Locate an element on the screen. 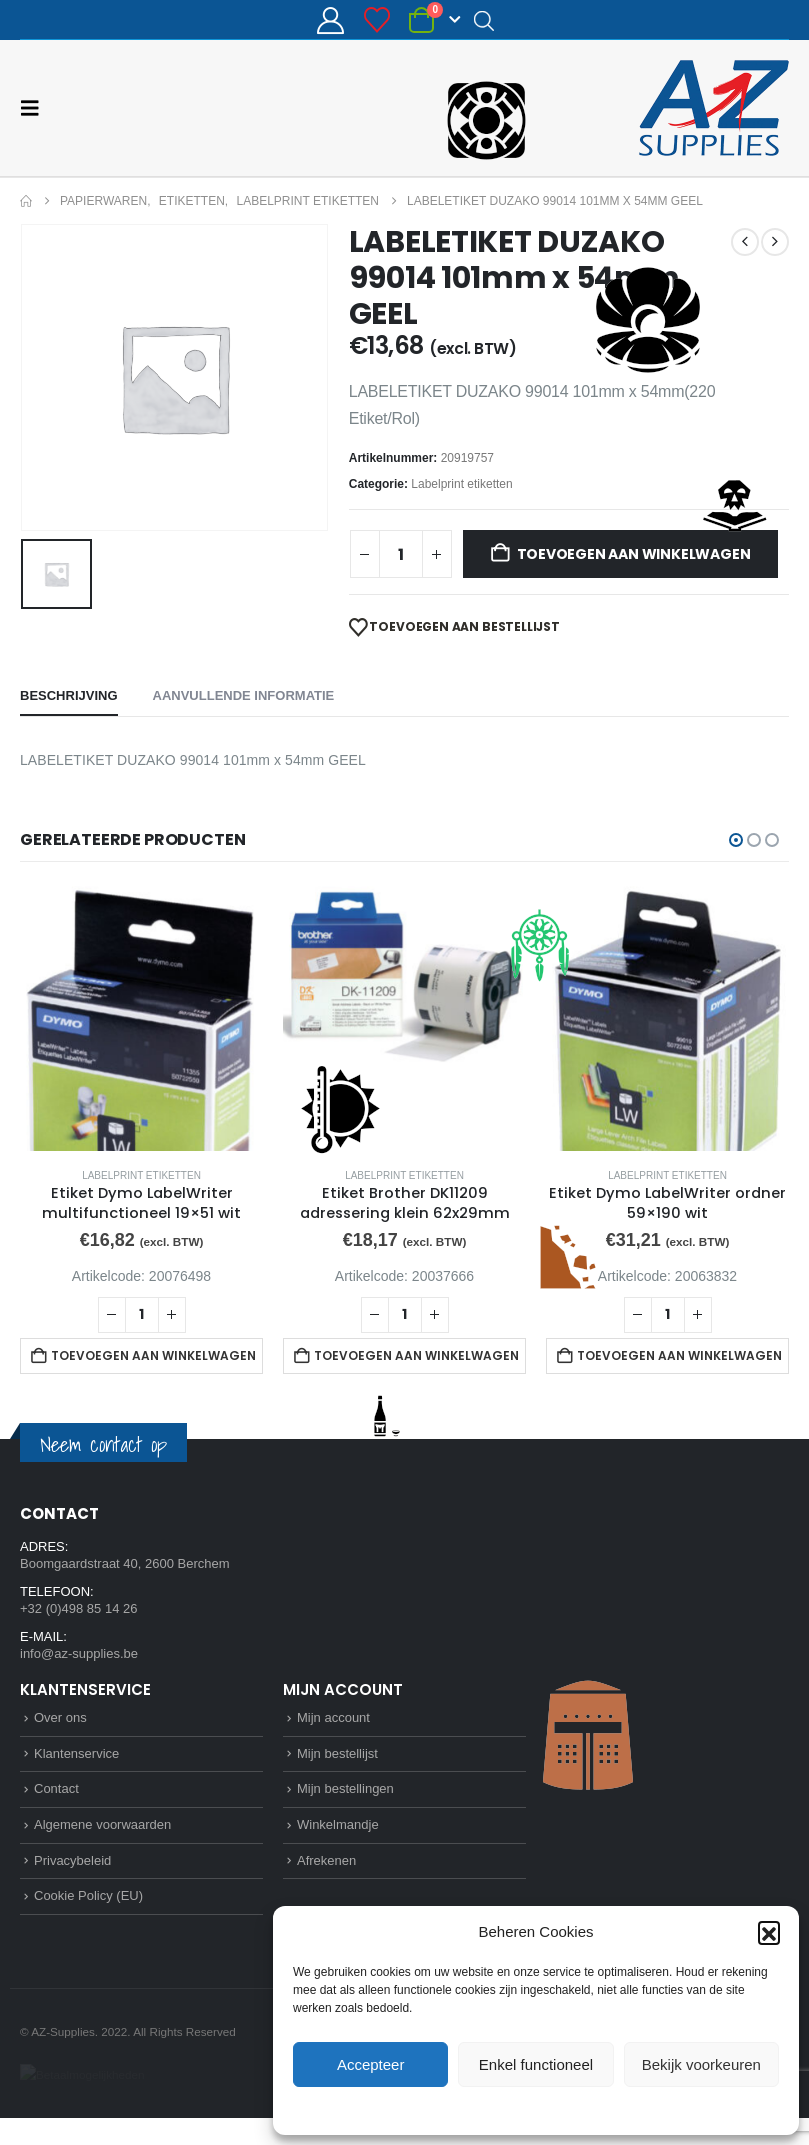 The image size is (809, 2145). oyster shell with pearl icon is located at coordinates (648, 320).